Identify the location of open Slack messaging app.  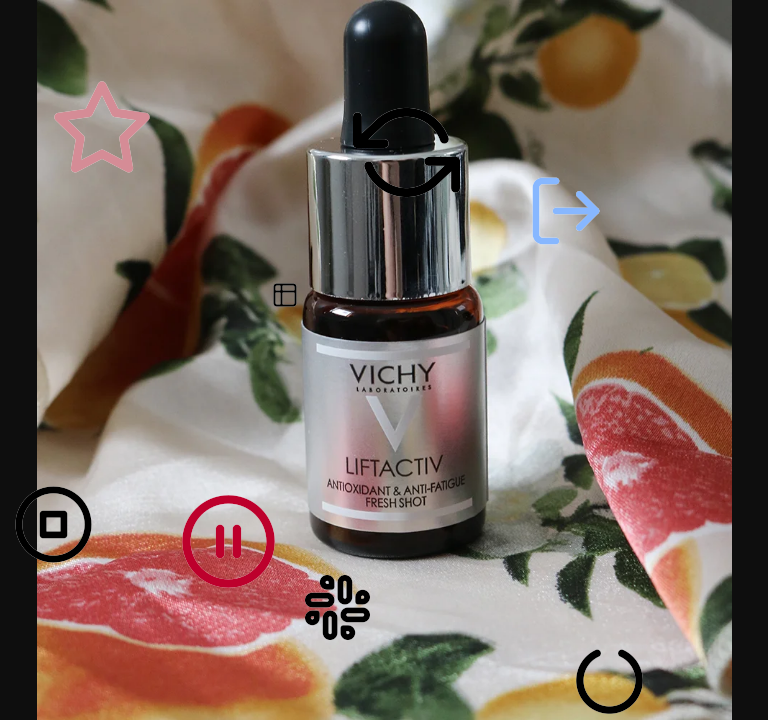
(337, 607).